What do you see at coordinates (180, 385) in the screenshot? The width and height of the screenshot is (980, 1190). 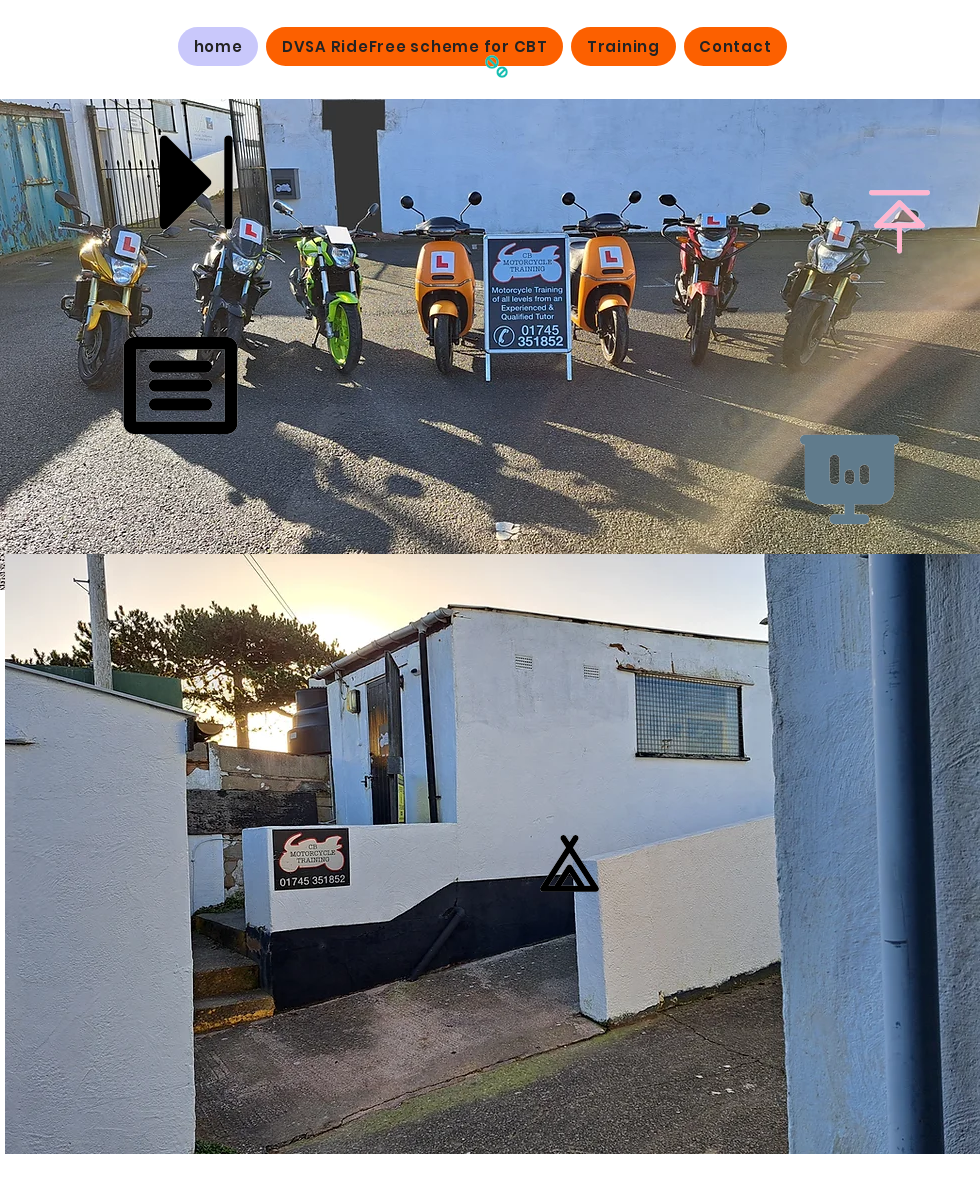 I see `view article or document` at bounding box center [180, 385].